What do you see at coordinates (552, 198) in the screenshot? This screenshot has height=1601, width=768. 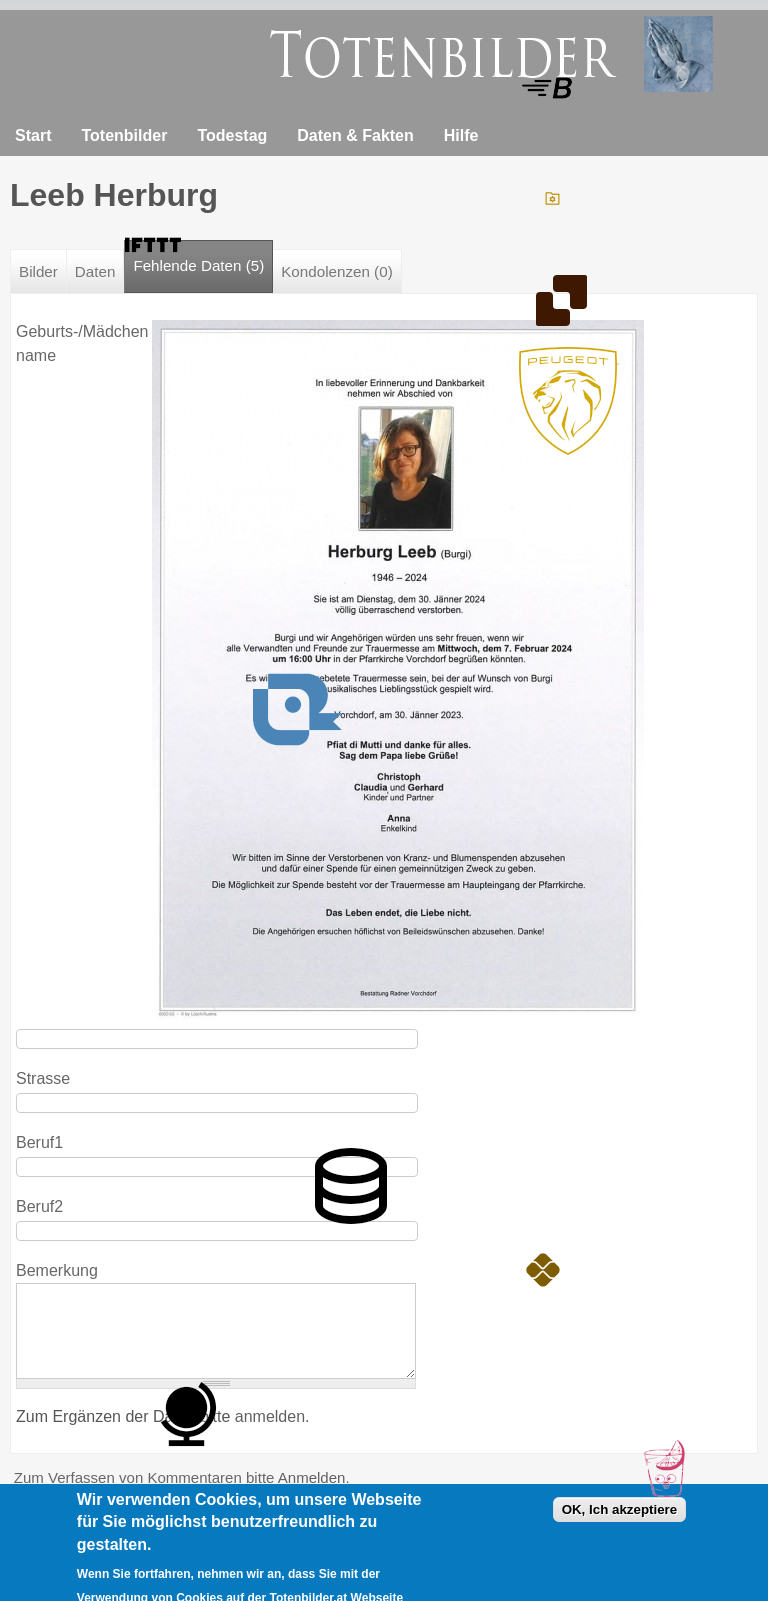 I see `access folder settings or preferences` at bounding box center [552, 198].